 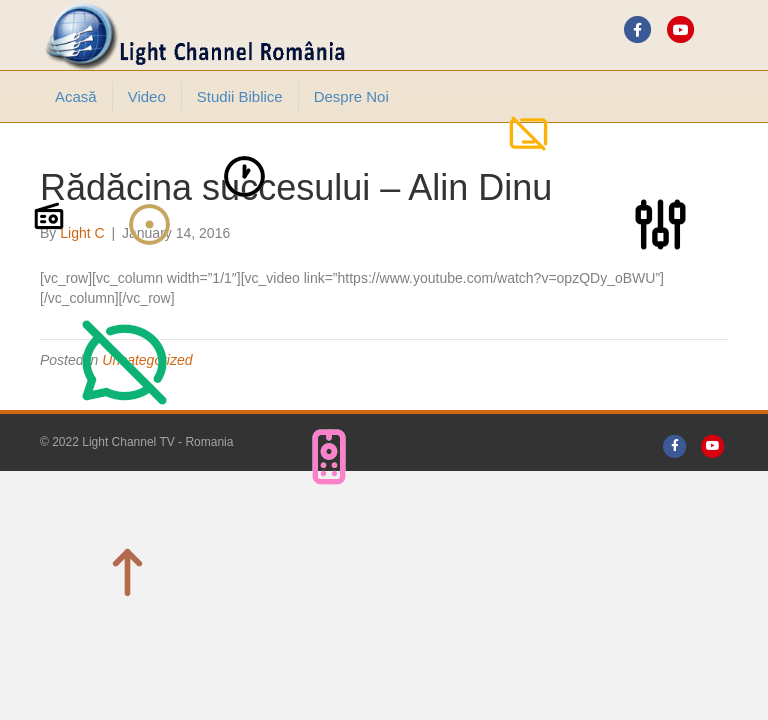 What do you see at coordinates (149, 224) in the screenshot?
I see `select or mark an item as active` at bounding box center [149, 224].